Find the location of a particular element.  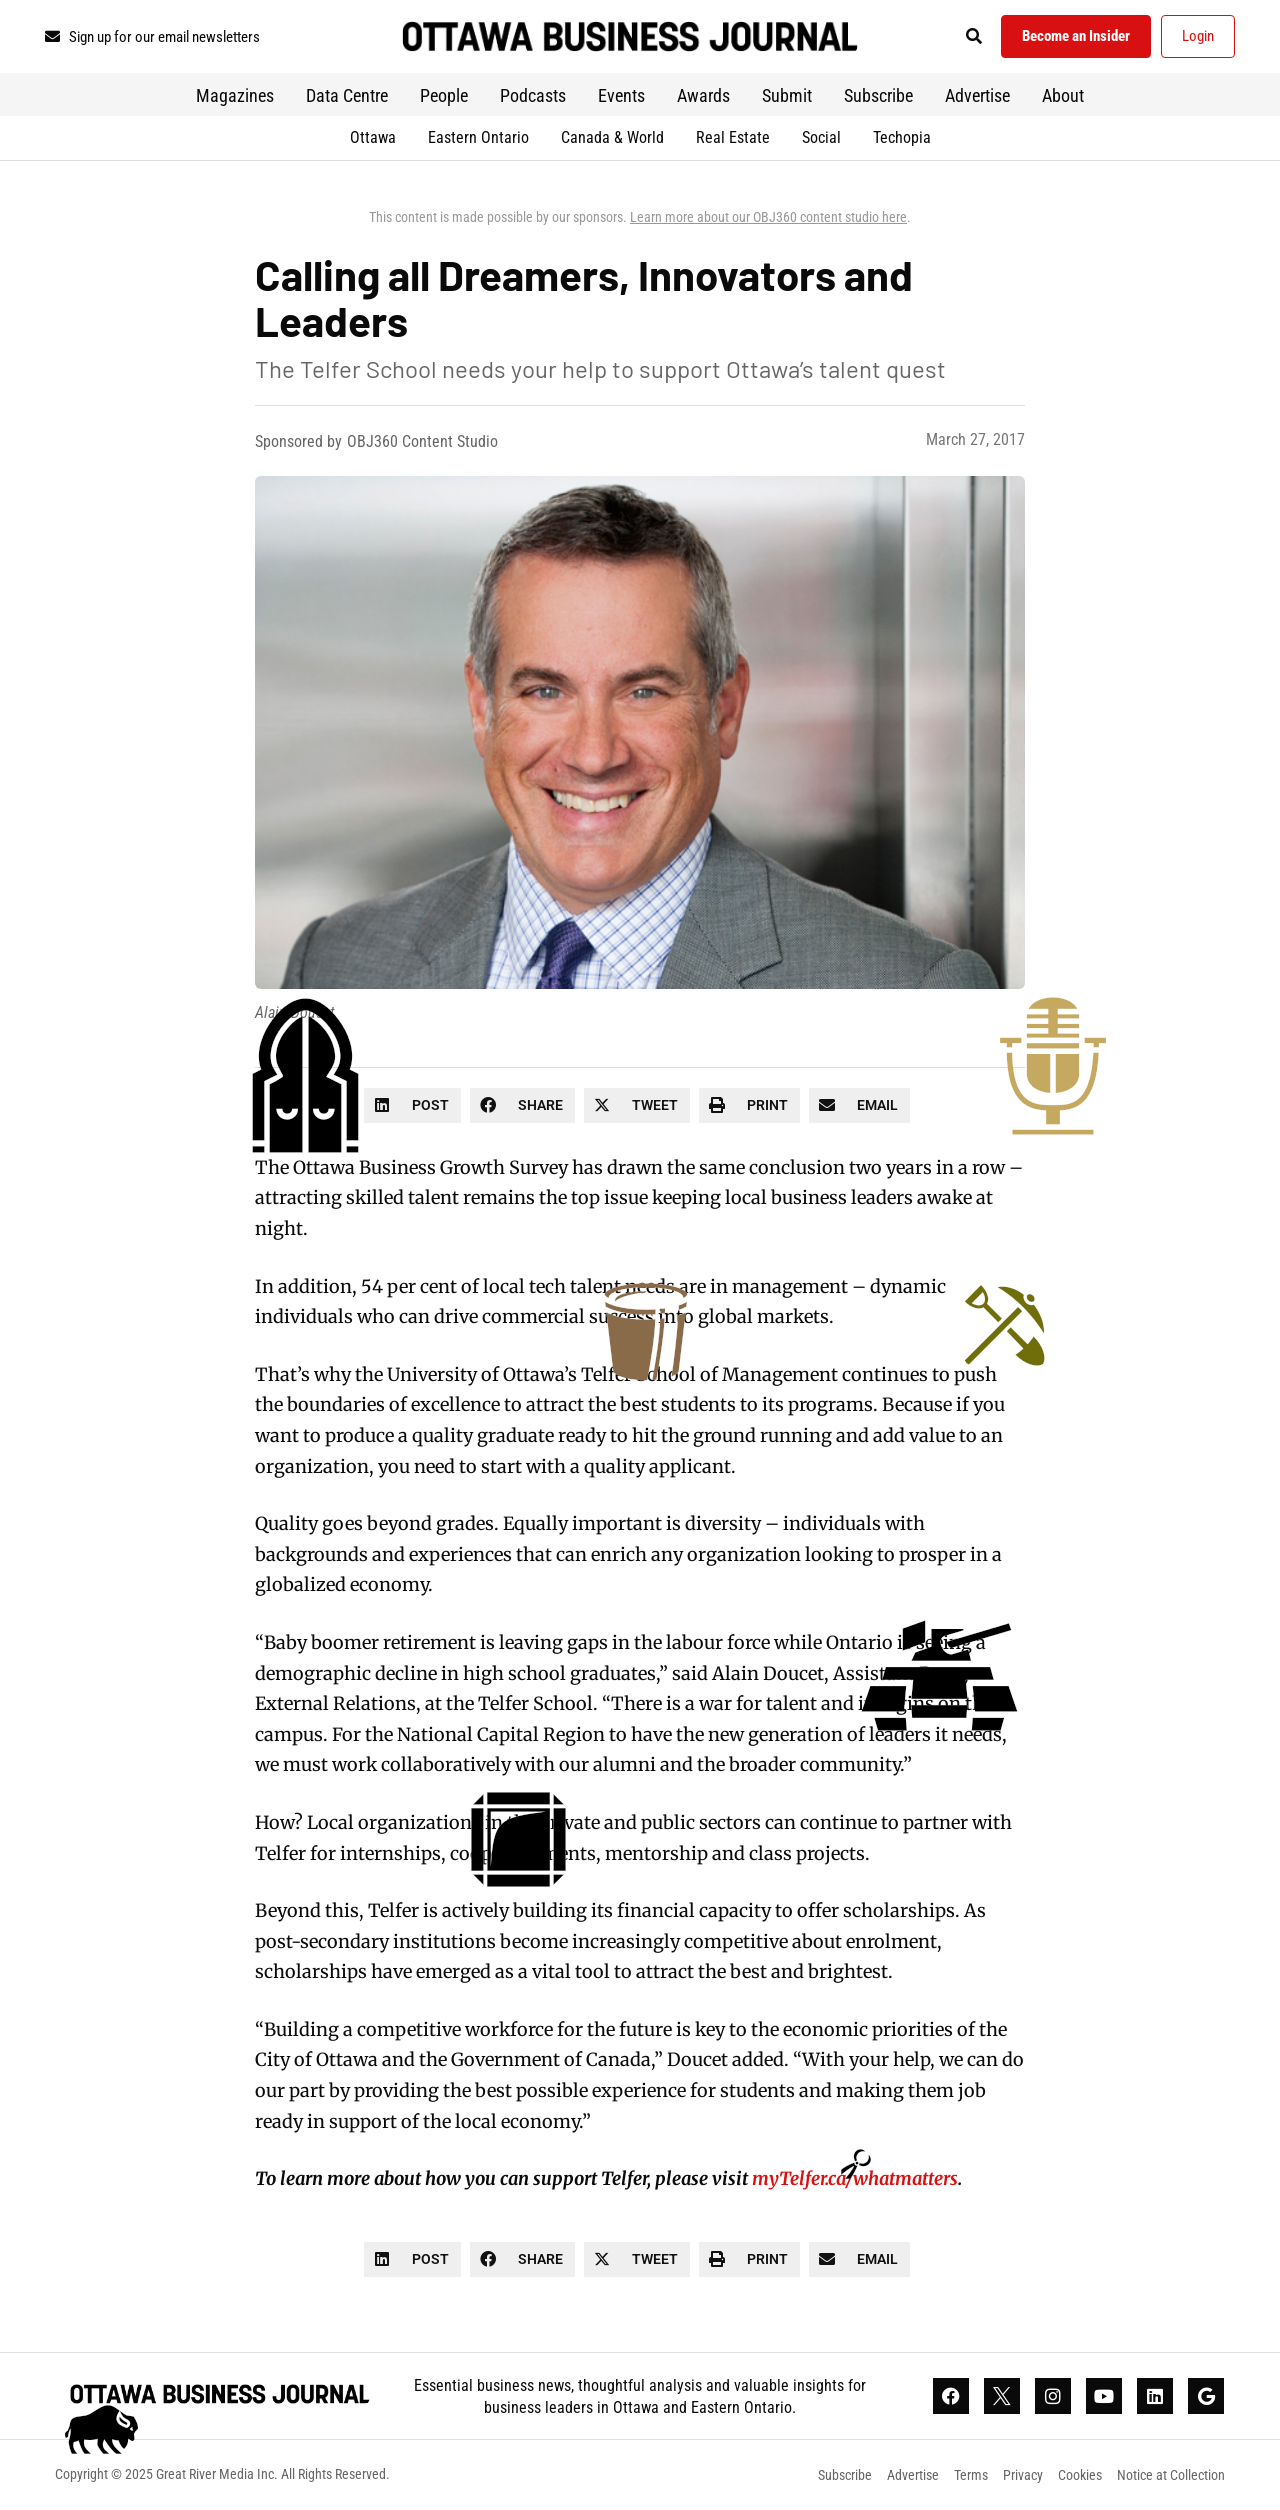

wildlife or nature category indicator is located at coordinates (101, 2429).